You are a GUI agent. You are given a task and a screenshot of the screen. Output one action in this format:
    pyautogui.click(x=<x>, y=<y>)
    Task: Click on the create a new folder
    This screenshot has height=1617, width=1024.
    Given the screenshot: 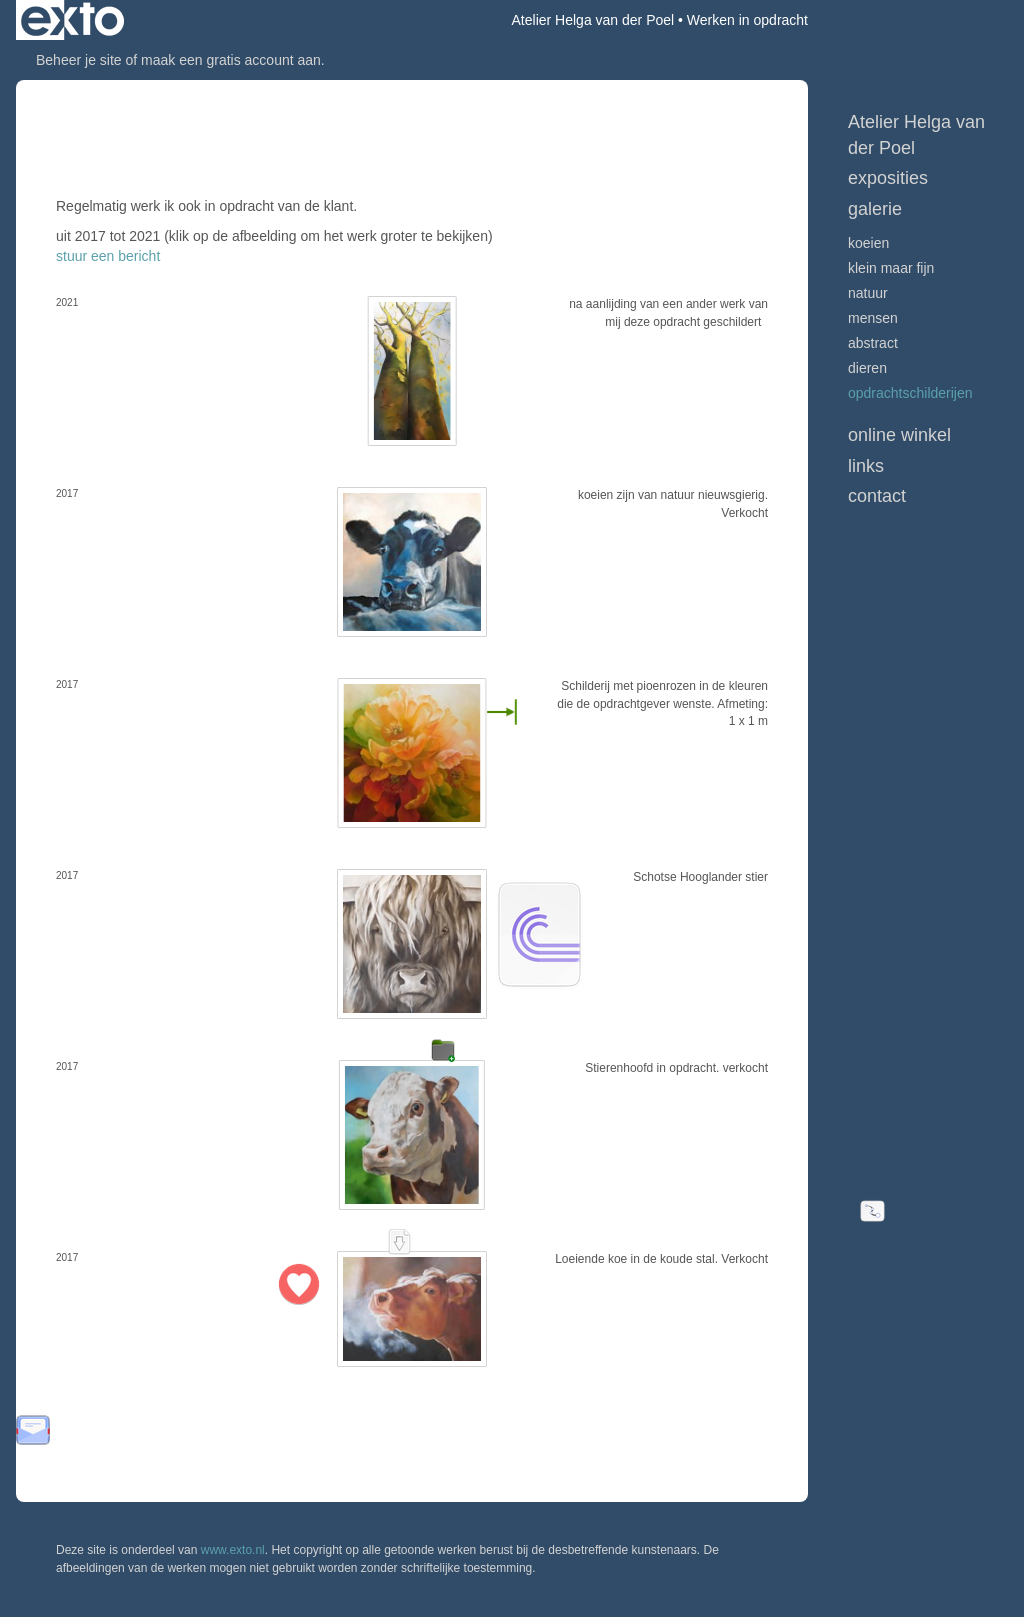 What is the action you would take?
    pyautogui.click(x=443, y=1050)
    